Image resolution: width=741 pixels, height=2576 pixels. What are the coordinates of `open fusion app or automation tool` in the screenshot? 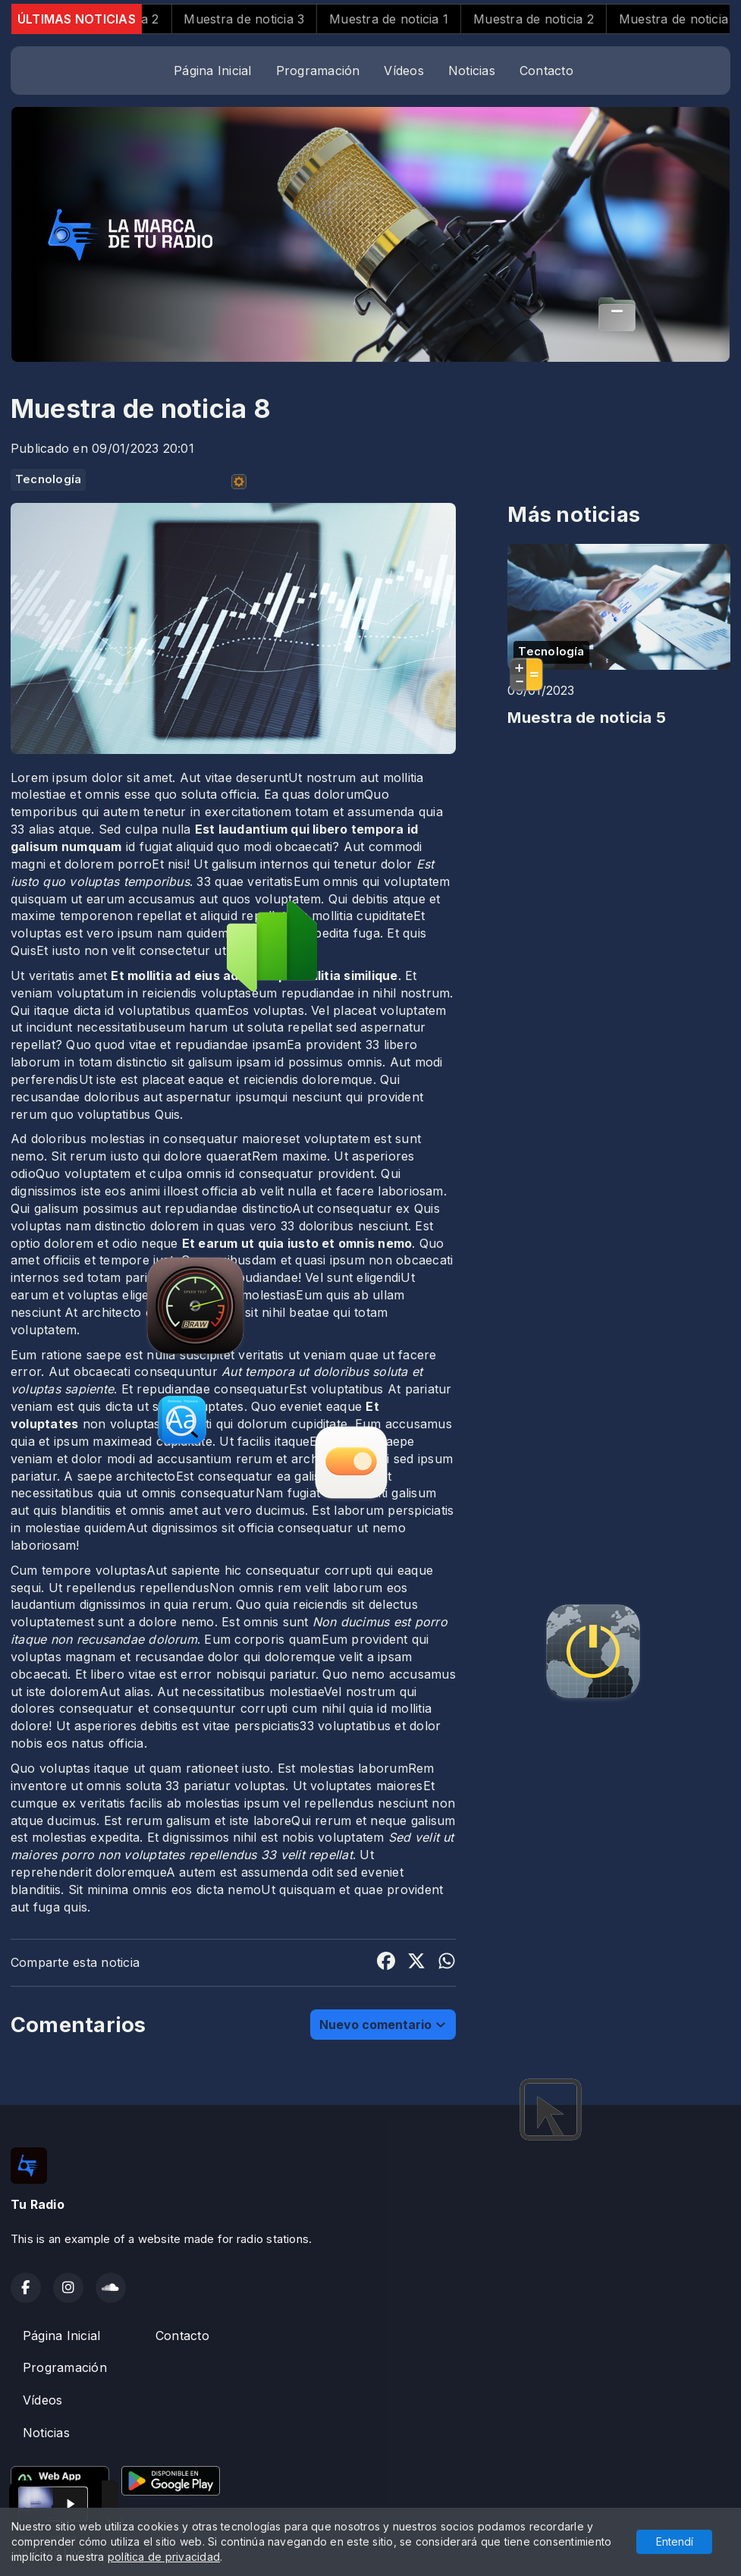 It's located at (551, 2109).